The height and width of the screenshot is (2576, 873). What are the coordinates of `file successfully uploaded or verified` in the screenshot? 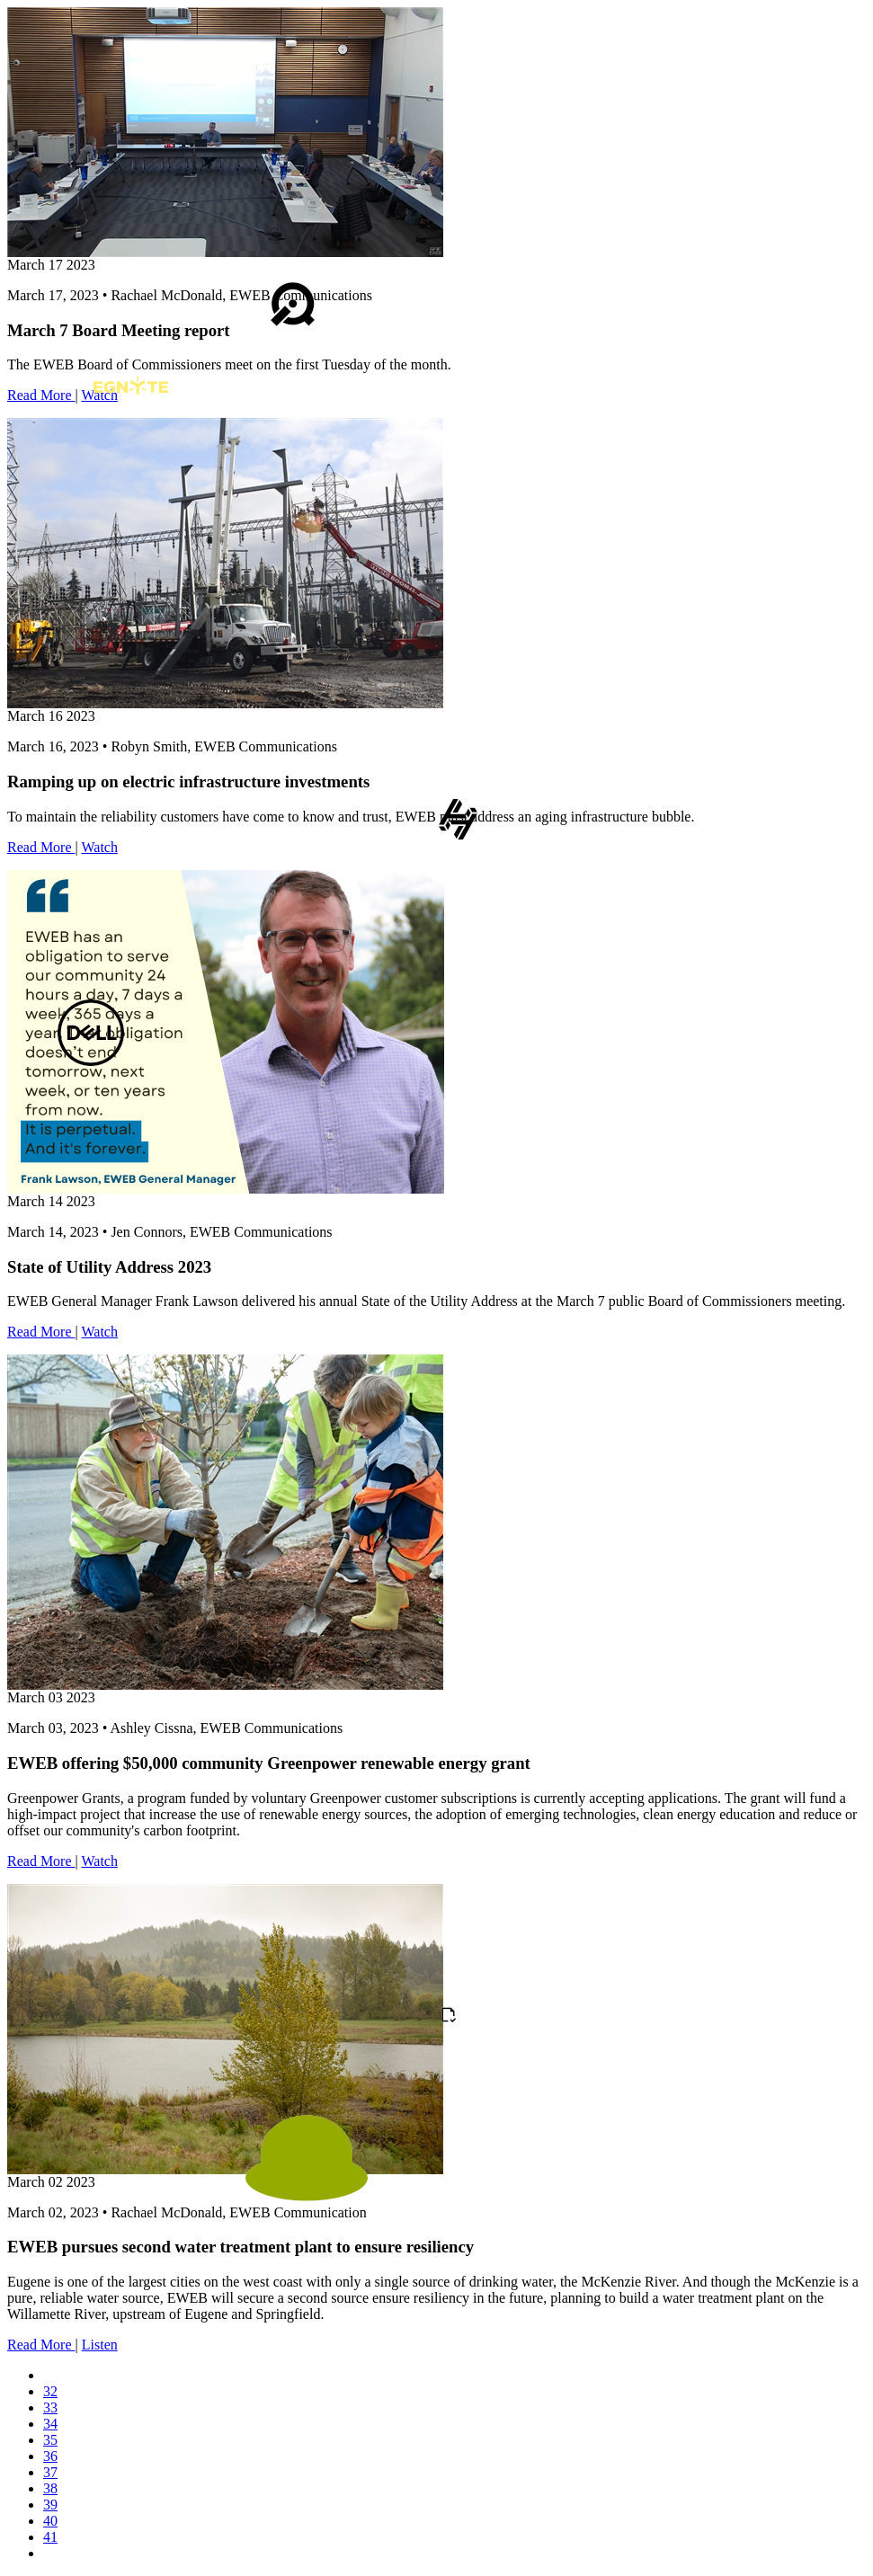 It's located at (448, 2014).